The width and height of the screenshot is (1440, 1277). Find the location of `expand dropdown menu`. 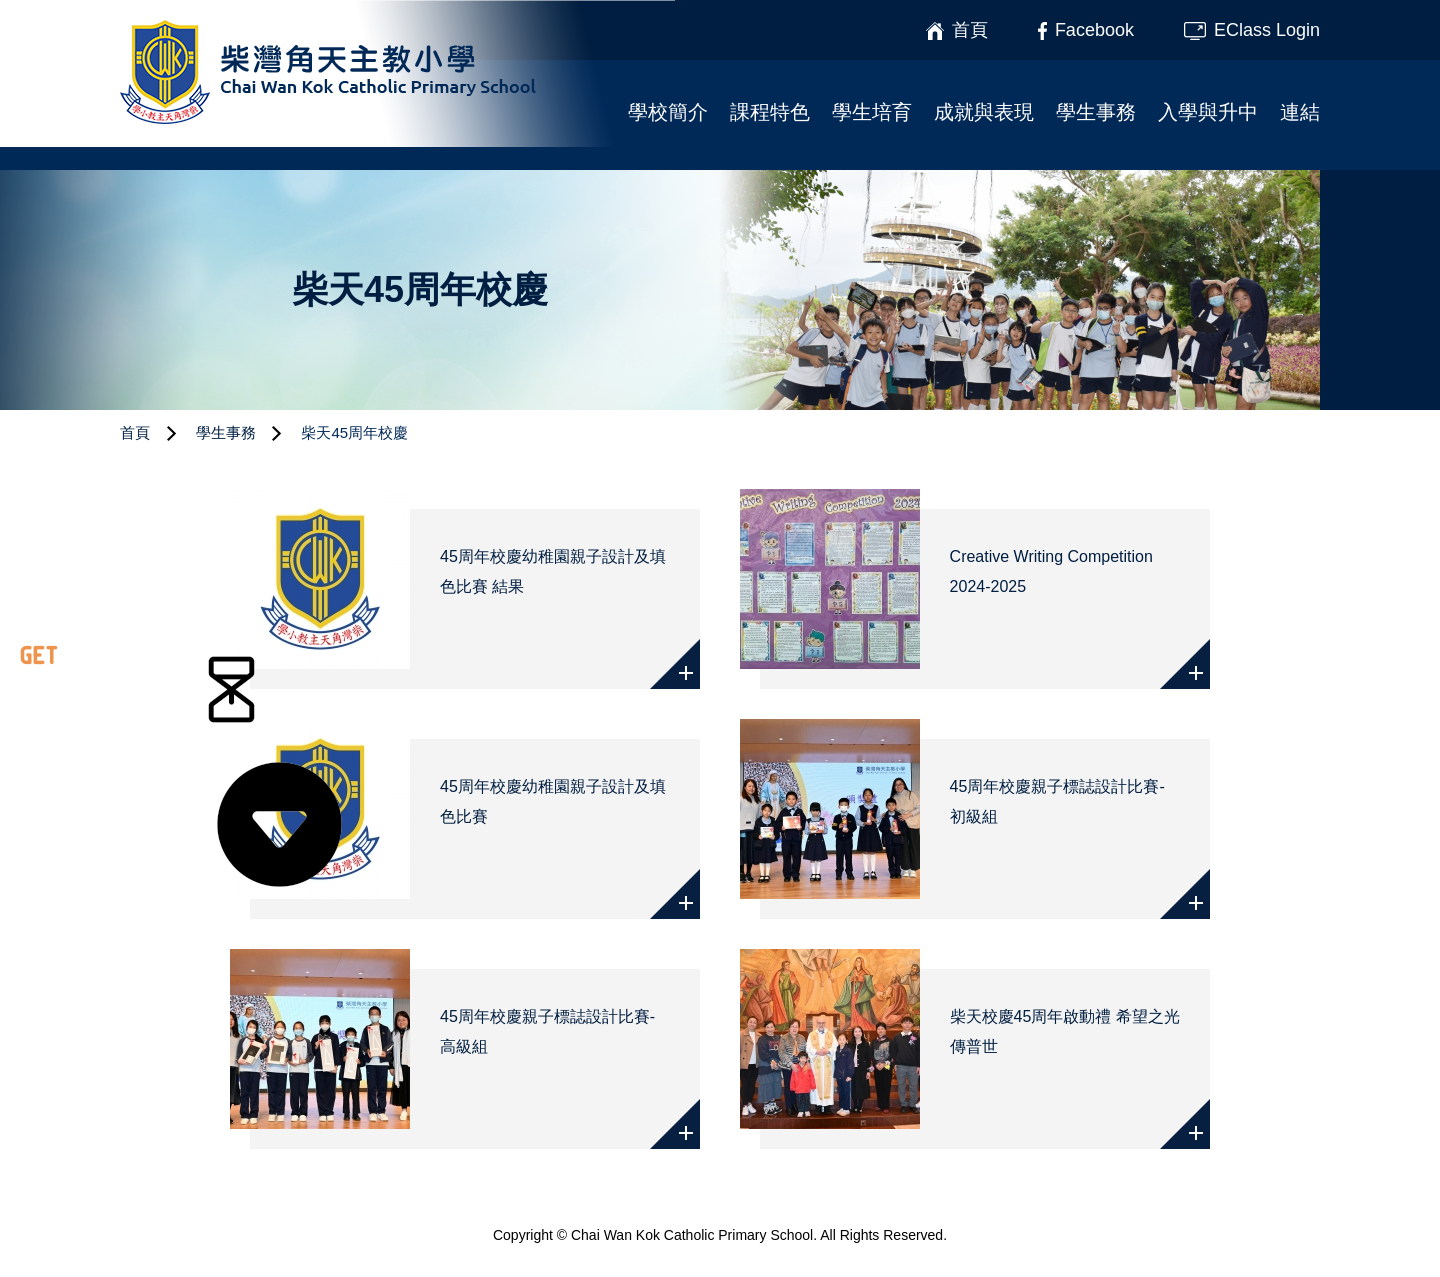

expand dropdown menu is located at coordinates (279, 824).